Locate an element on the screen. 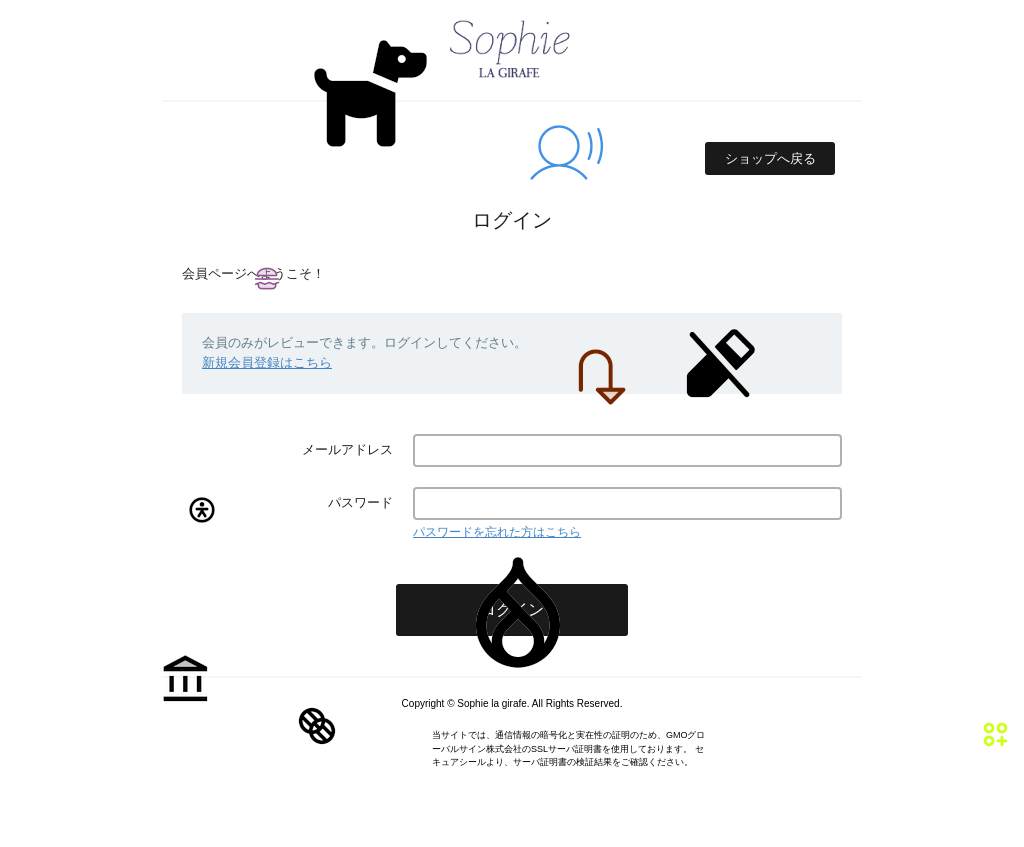 This screenshot has width=1024, height=847. view user profile is located at coordinates (202, 510).